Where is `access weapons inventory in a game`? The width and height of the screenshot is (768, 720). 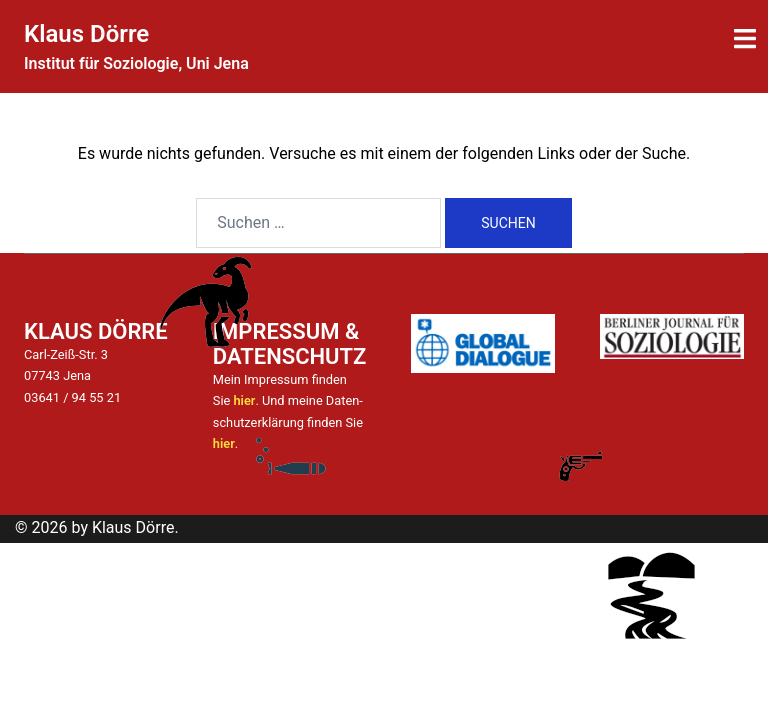
access weapons inventory in a game is located at coordinates (581, 463).